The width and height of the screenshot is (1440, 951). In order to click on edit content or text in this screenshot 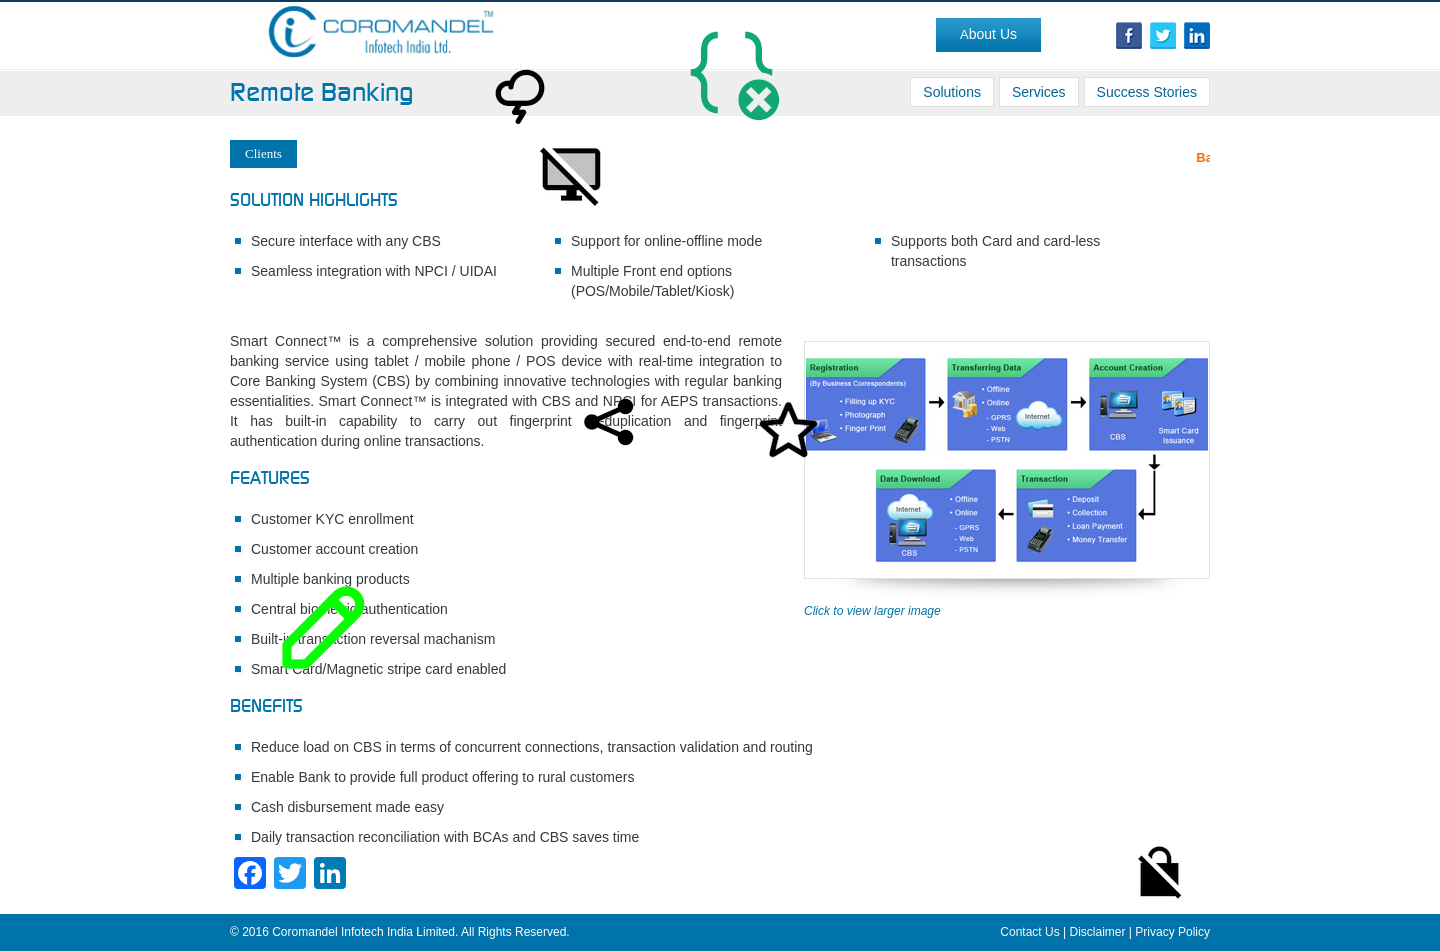, I will do `click(325, 626)`.